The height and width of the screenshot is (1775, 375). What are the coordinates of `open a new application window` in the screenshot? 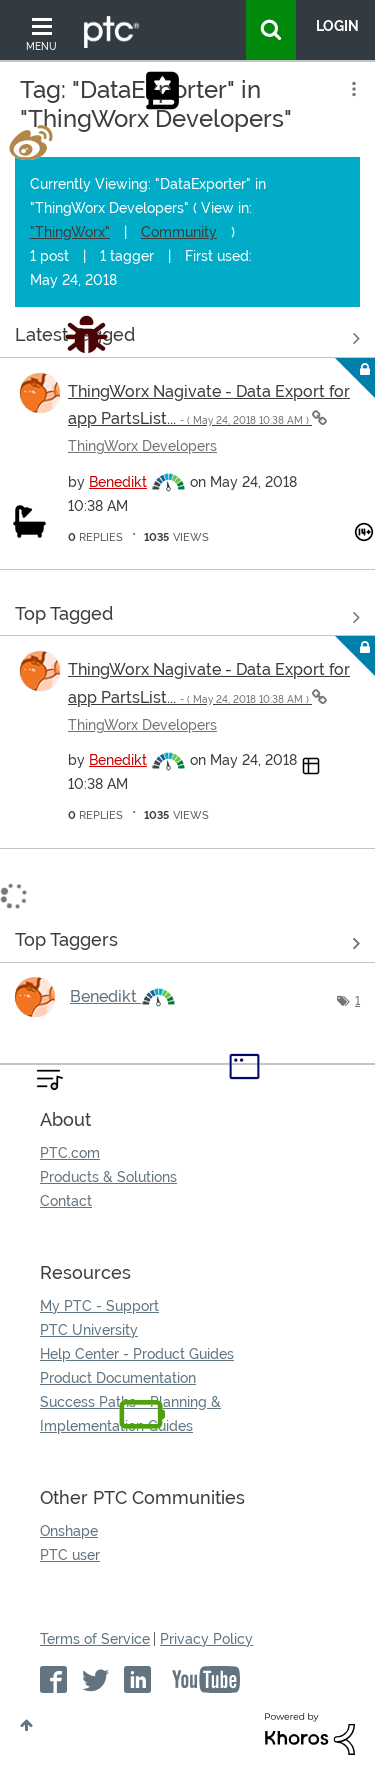 It's located at (244, 1066).